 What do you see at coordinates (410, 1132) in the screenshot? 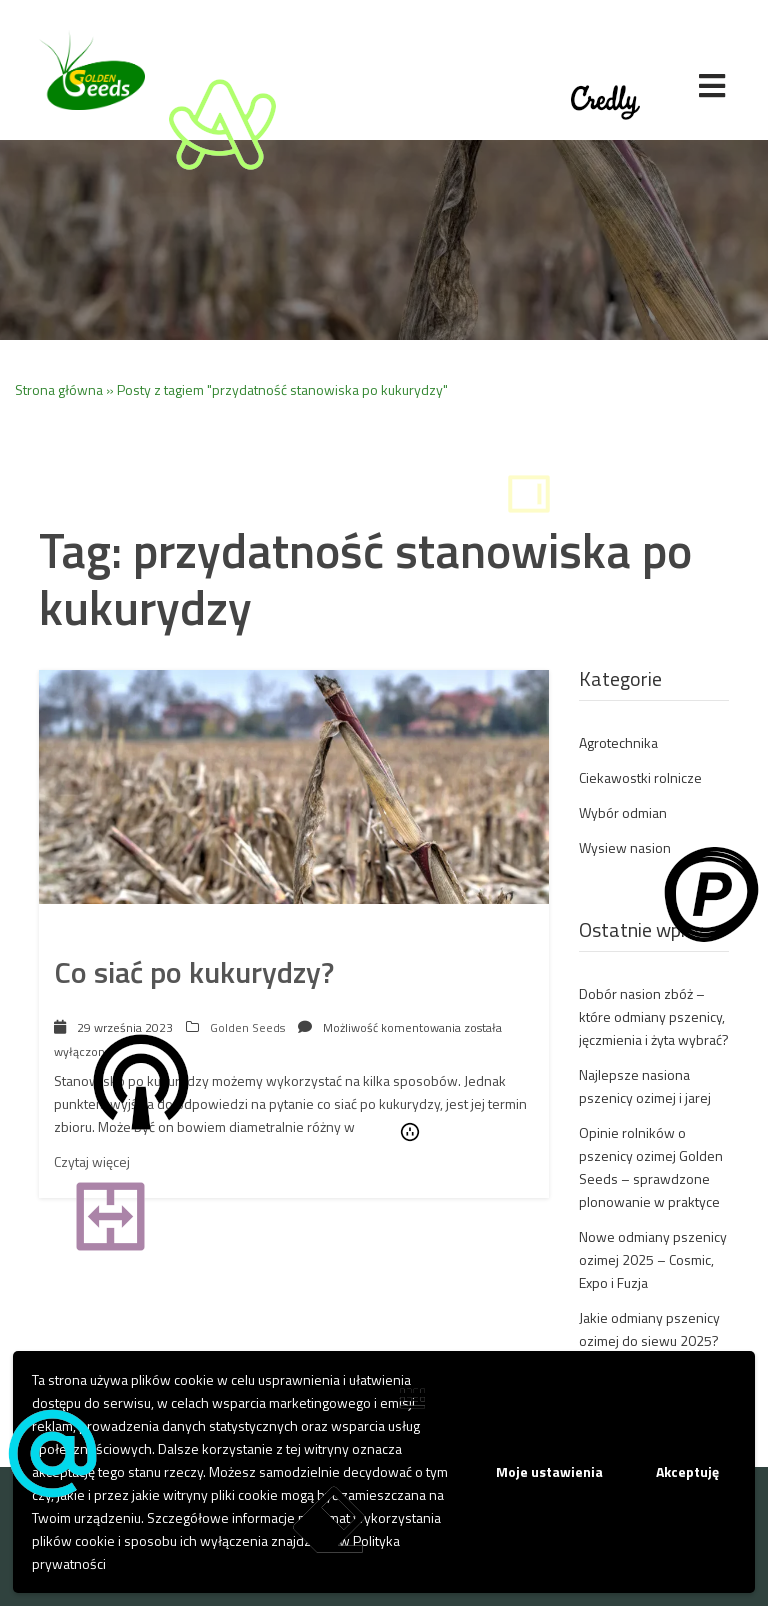
I see `electrical outlet or power socket indicator` at bounding box center [410, 1132].